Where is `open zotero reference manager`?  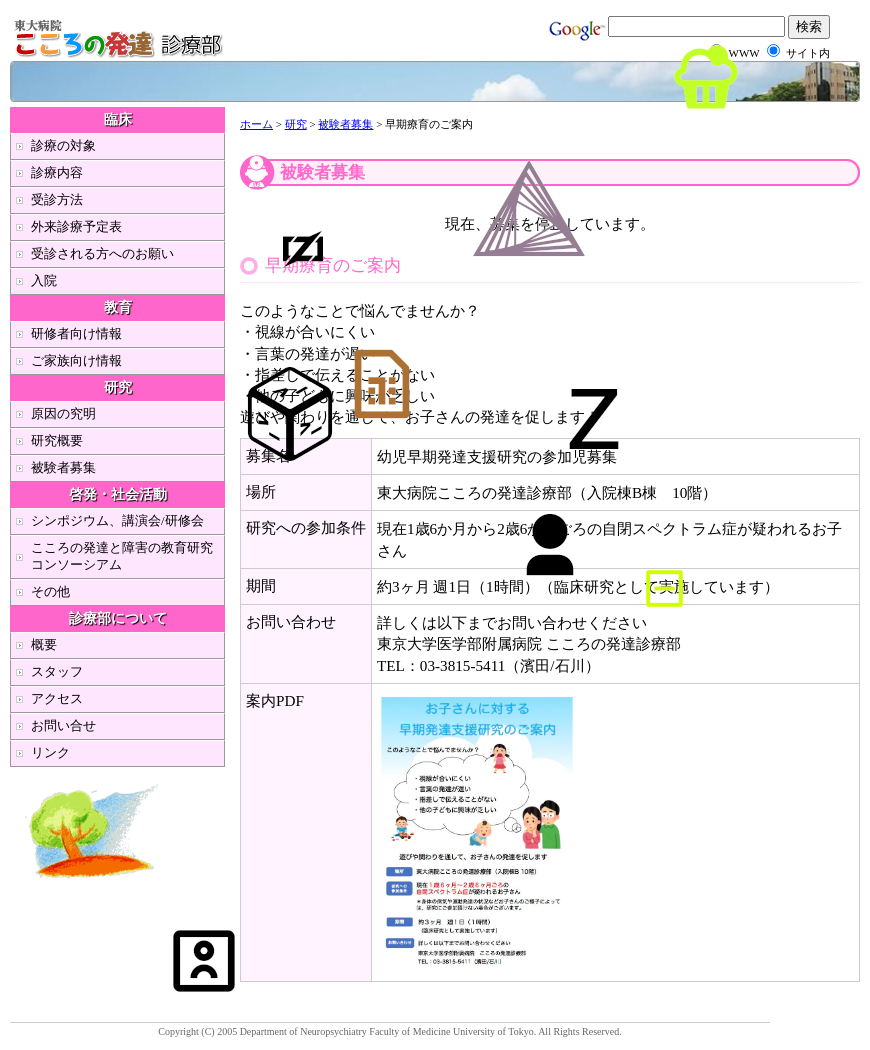
open zotero reference manager is located at coordinates (594, 419).